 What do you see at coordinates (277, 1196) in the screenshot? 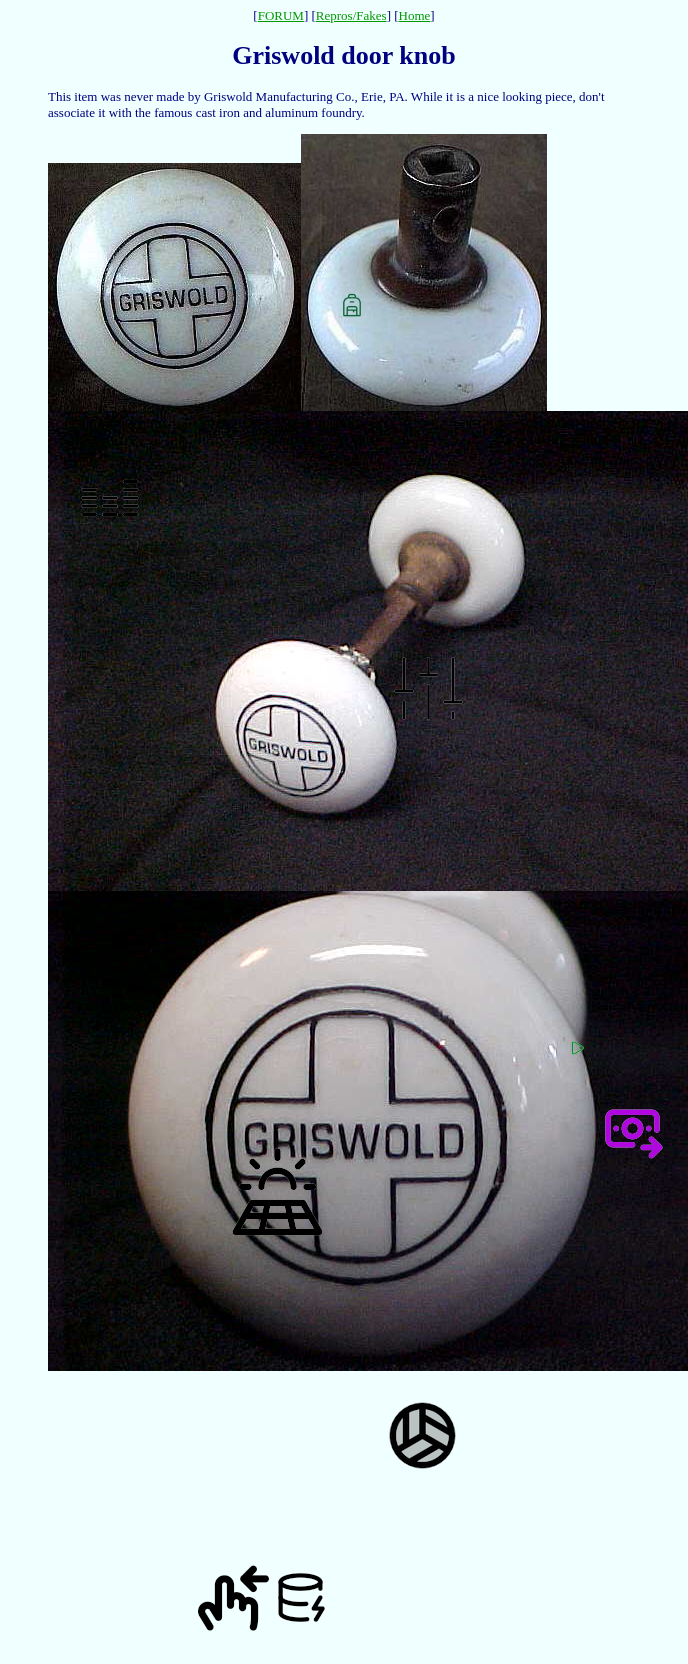
I see `view solar energy or panel status` at bounding box center [277, 1196].